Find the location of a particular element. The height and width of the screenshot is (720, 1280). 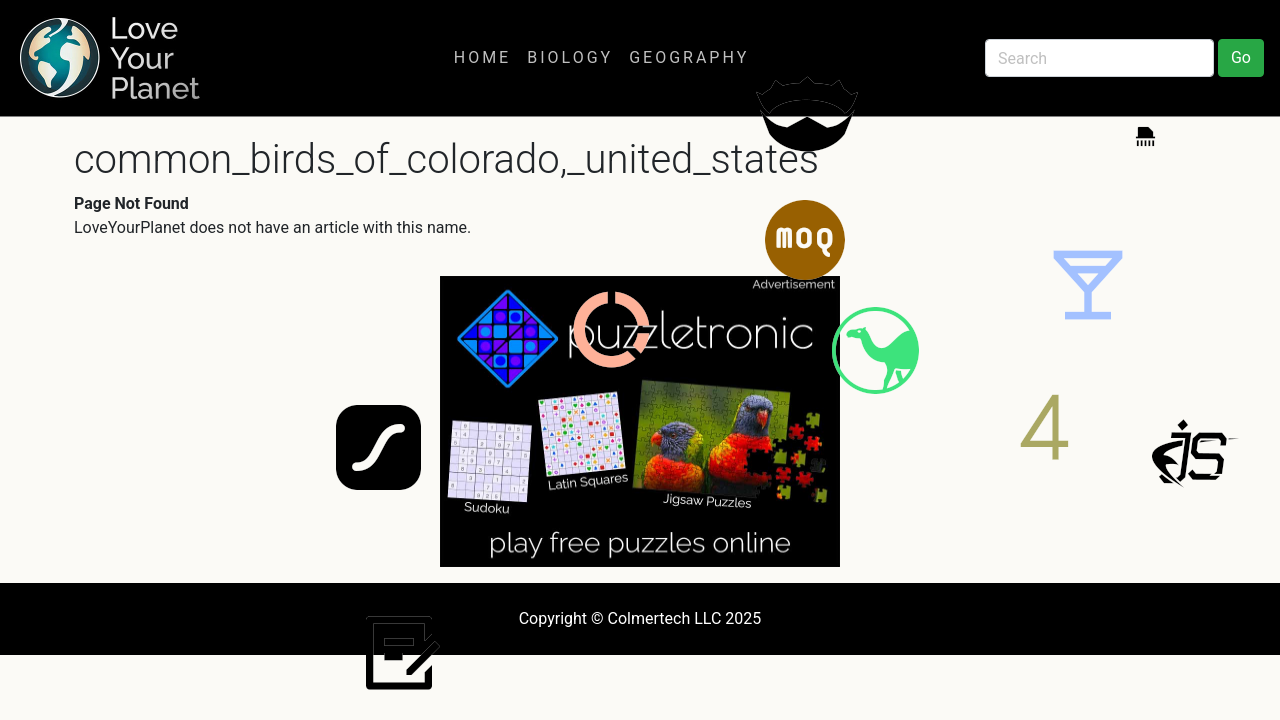

moq library or framework logo is located at coordinates (805, 240).